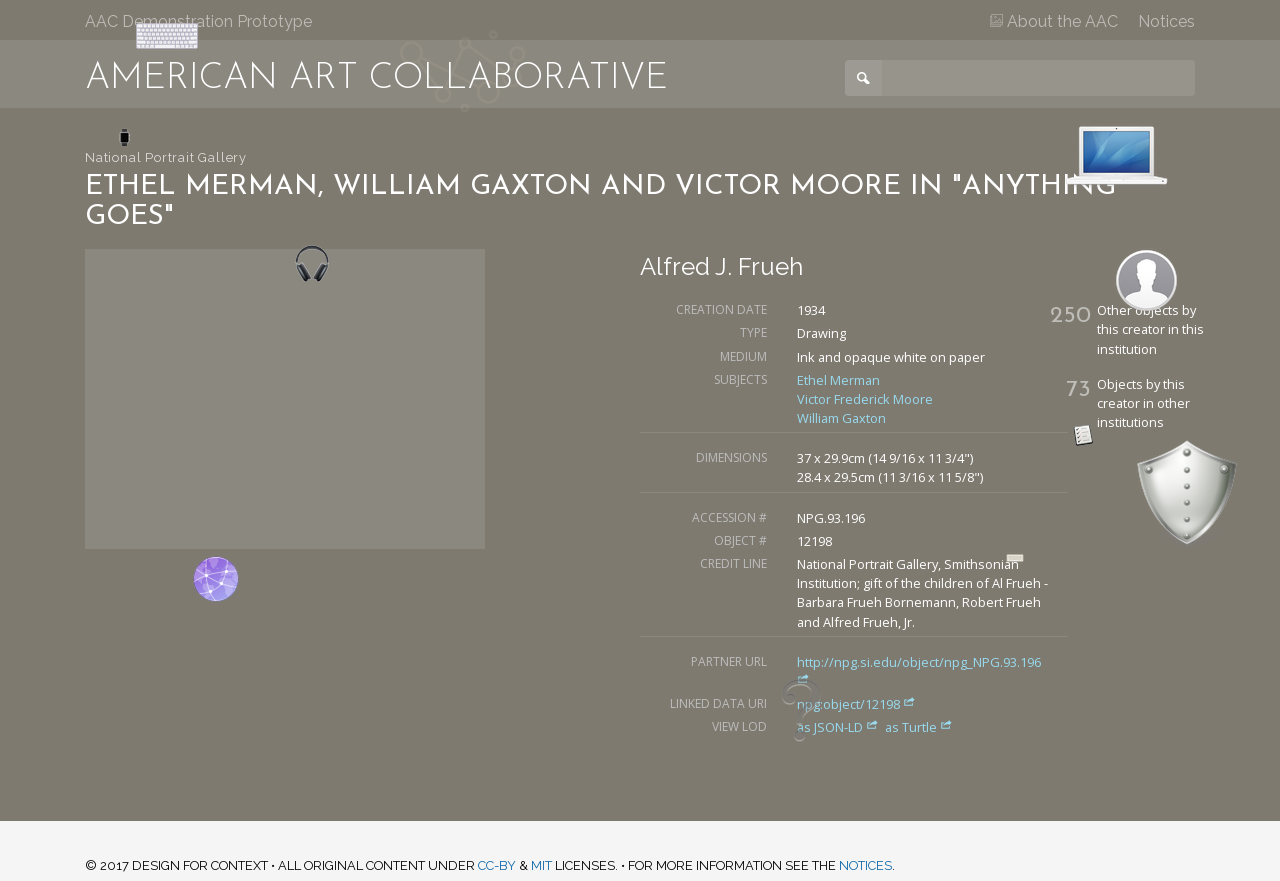 The image size is (1280, 881). Describe the element at coordinates (1146, 280) in the screenshot. I see `view user accounts` at that location.